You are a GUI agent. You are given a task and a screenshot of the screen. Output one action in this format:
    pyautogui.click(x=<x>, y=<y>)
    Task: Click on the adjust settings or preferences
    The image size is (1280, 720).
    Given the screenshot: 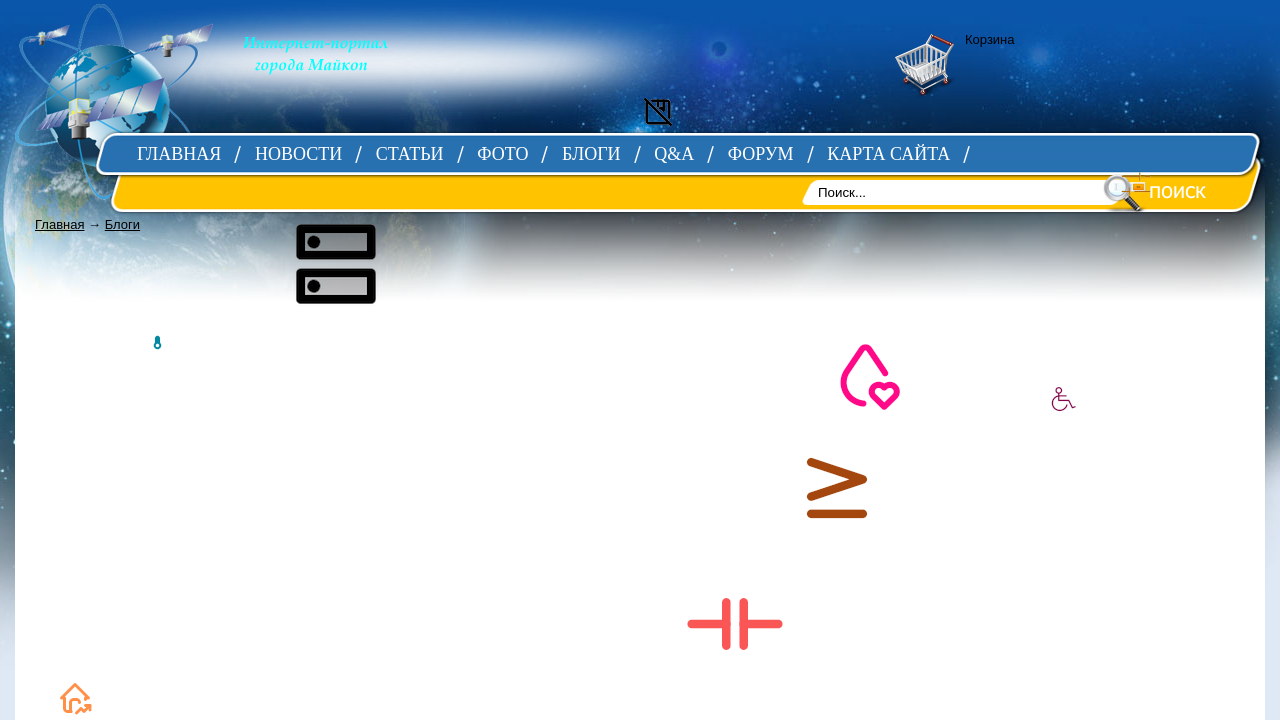 What is the action you would take?
    pyautogui.click(x=1136, y=184)
    